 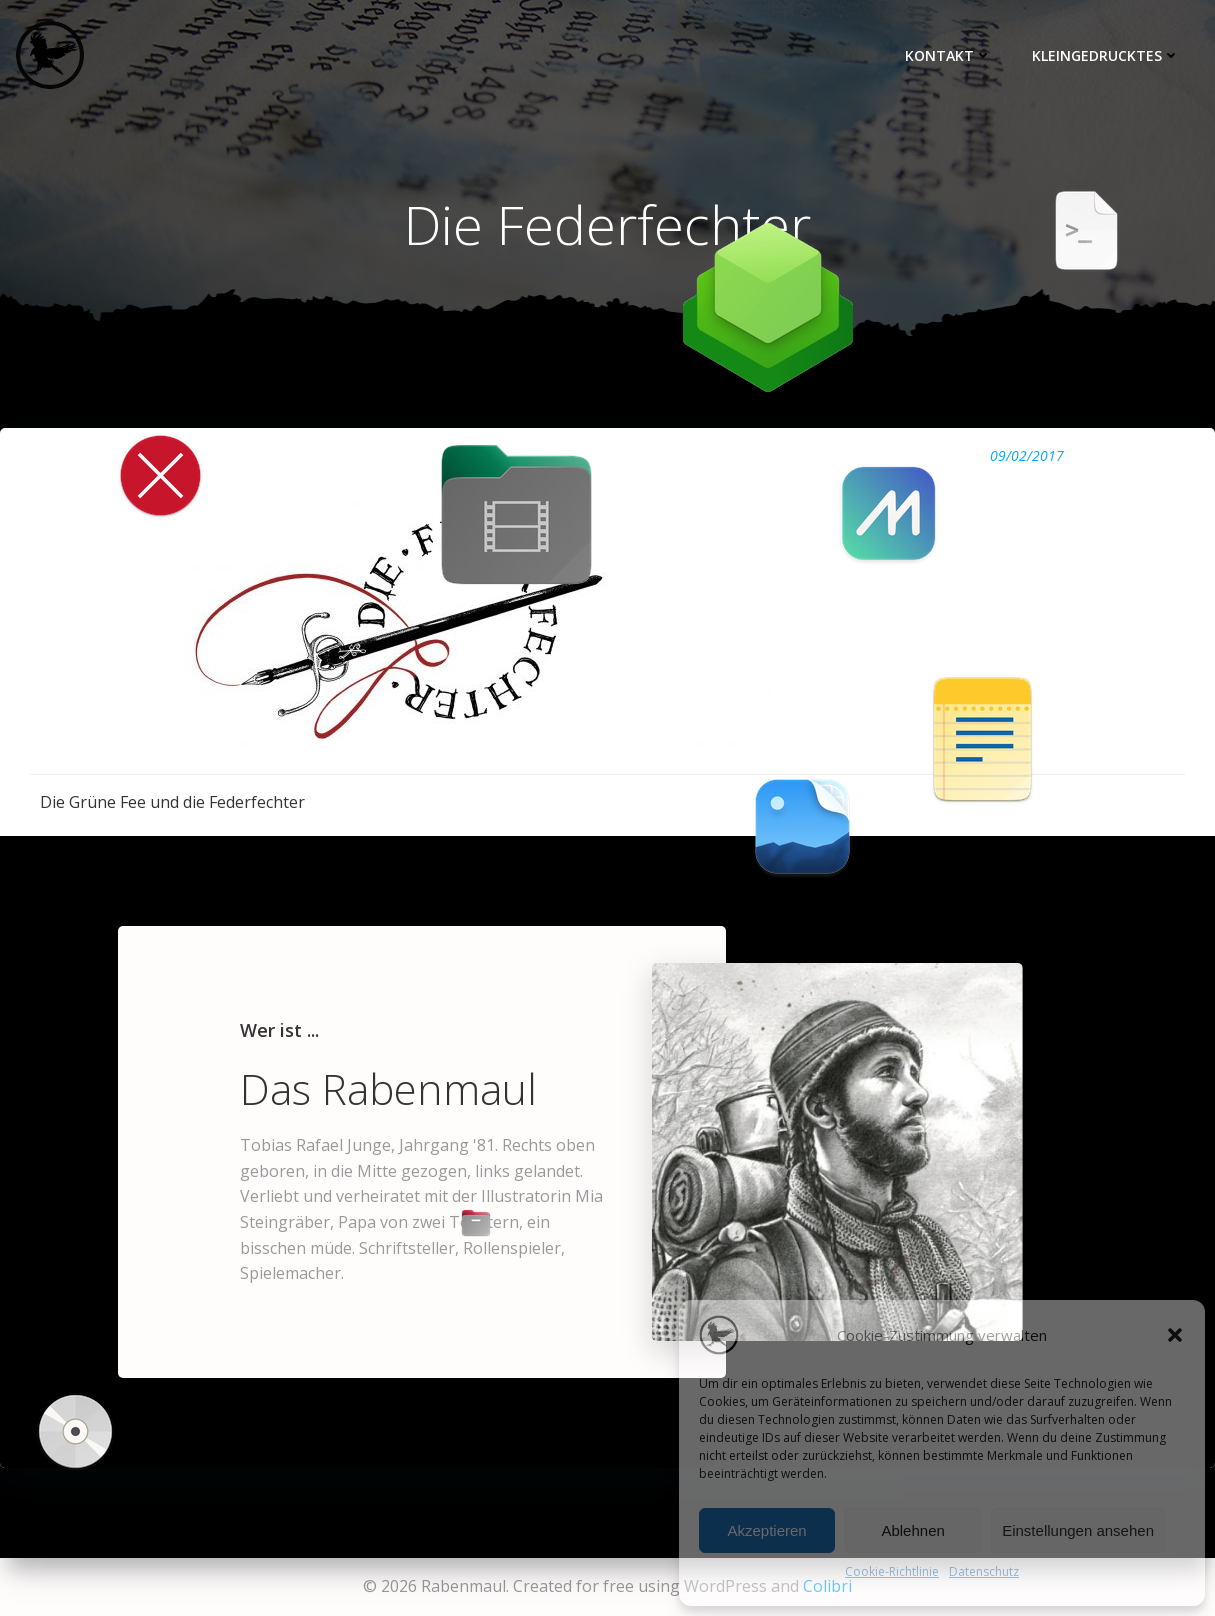 What do you see at coordinates (888, 513) in the screenshot?
I see `open the maxint app` at bounding box center [888, 513].